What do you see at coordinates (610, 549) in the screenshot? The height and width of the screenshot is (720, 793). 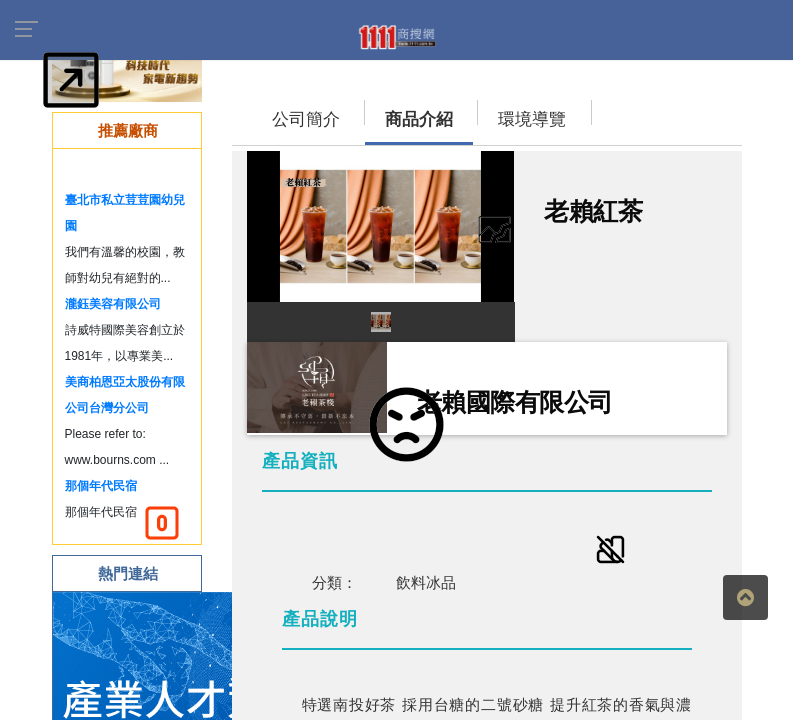 I see `disable color picker or swatch tool` at bounding box center [610, 549].